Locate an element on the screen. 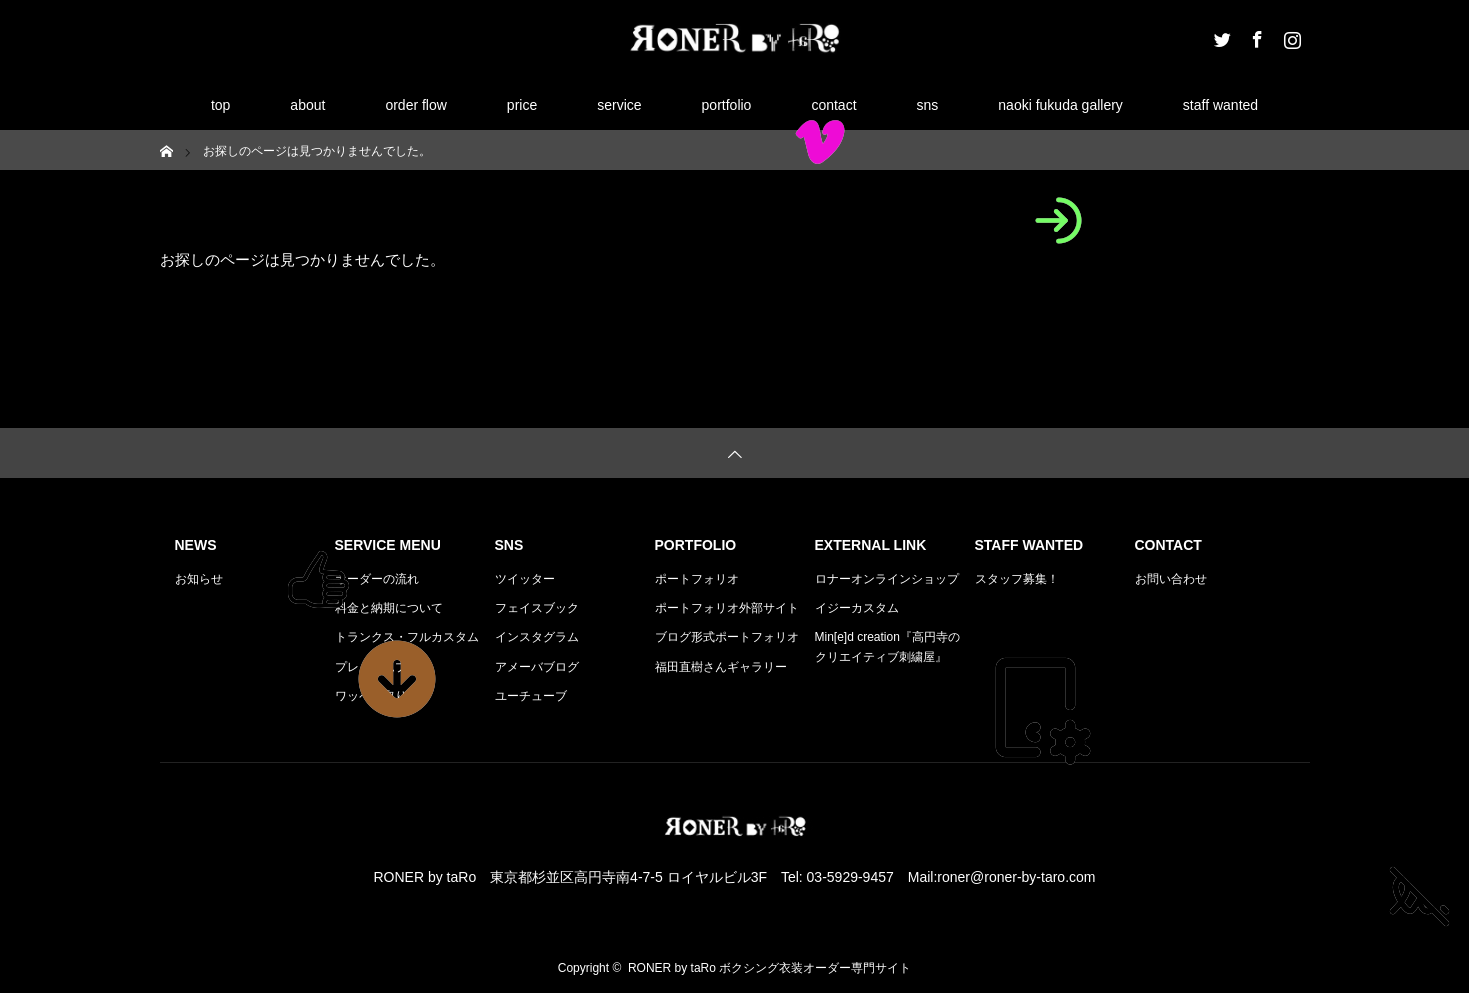  download file or content is located at coordinates (397, 679).